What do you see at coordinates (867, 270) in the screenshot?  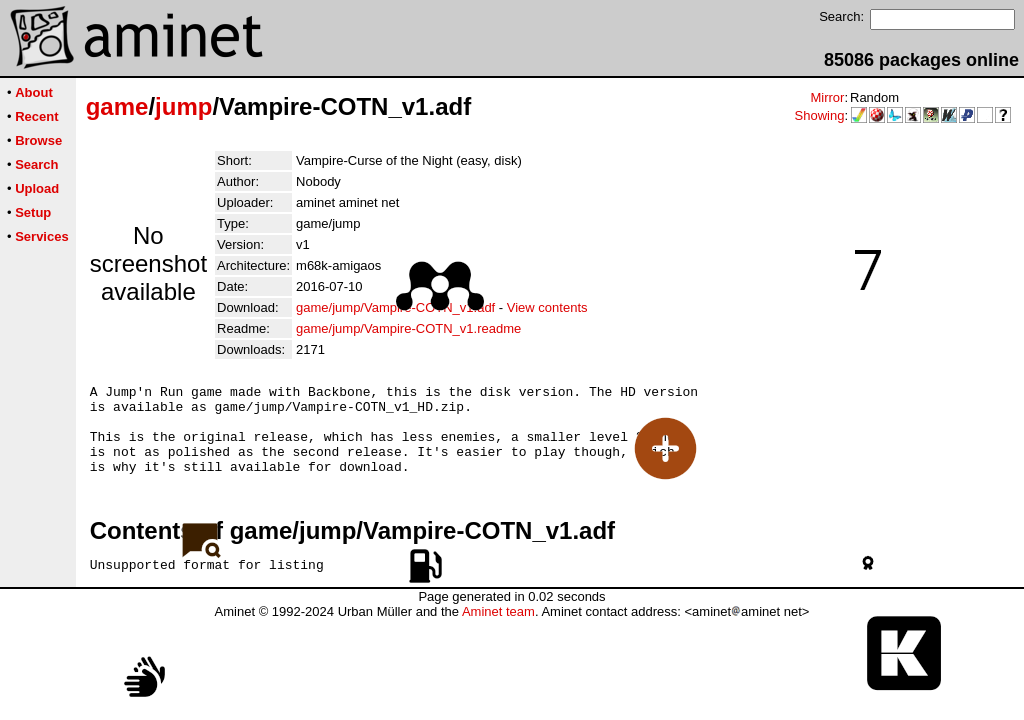 I see `select or insert the number 7` at bounding box center [867, 270].